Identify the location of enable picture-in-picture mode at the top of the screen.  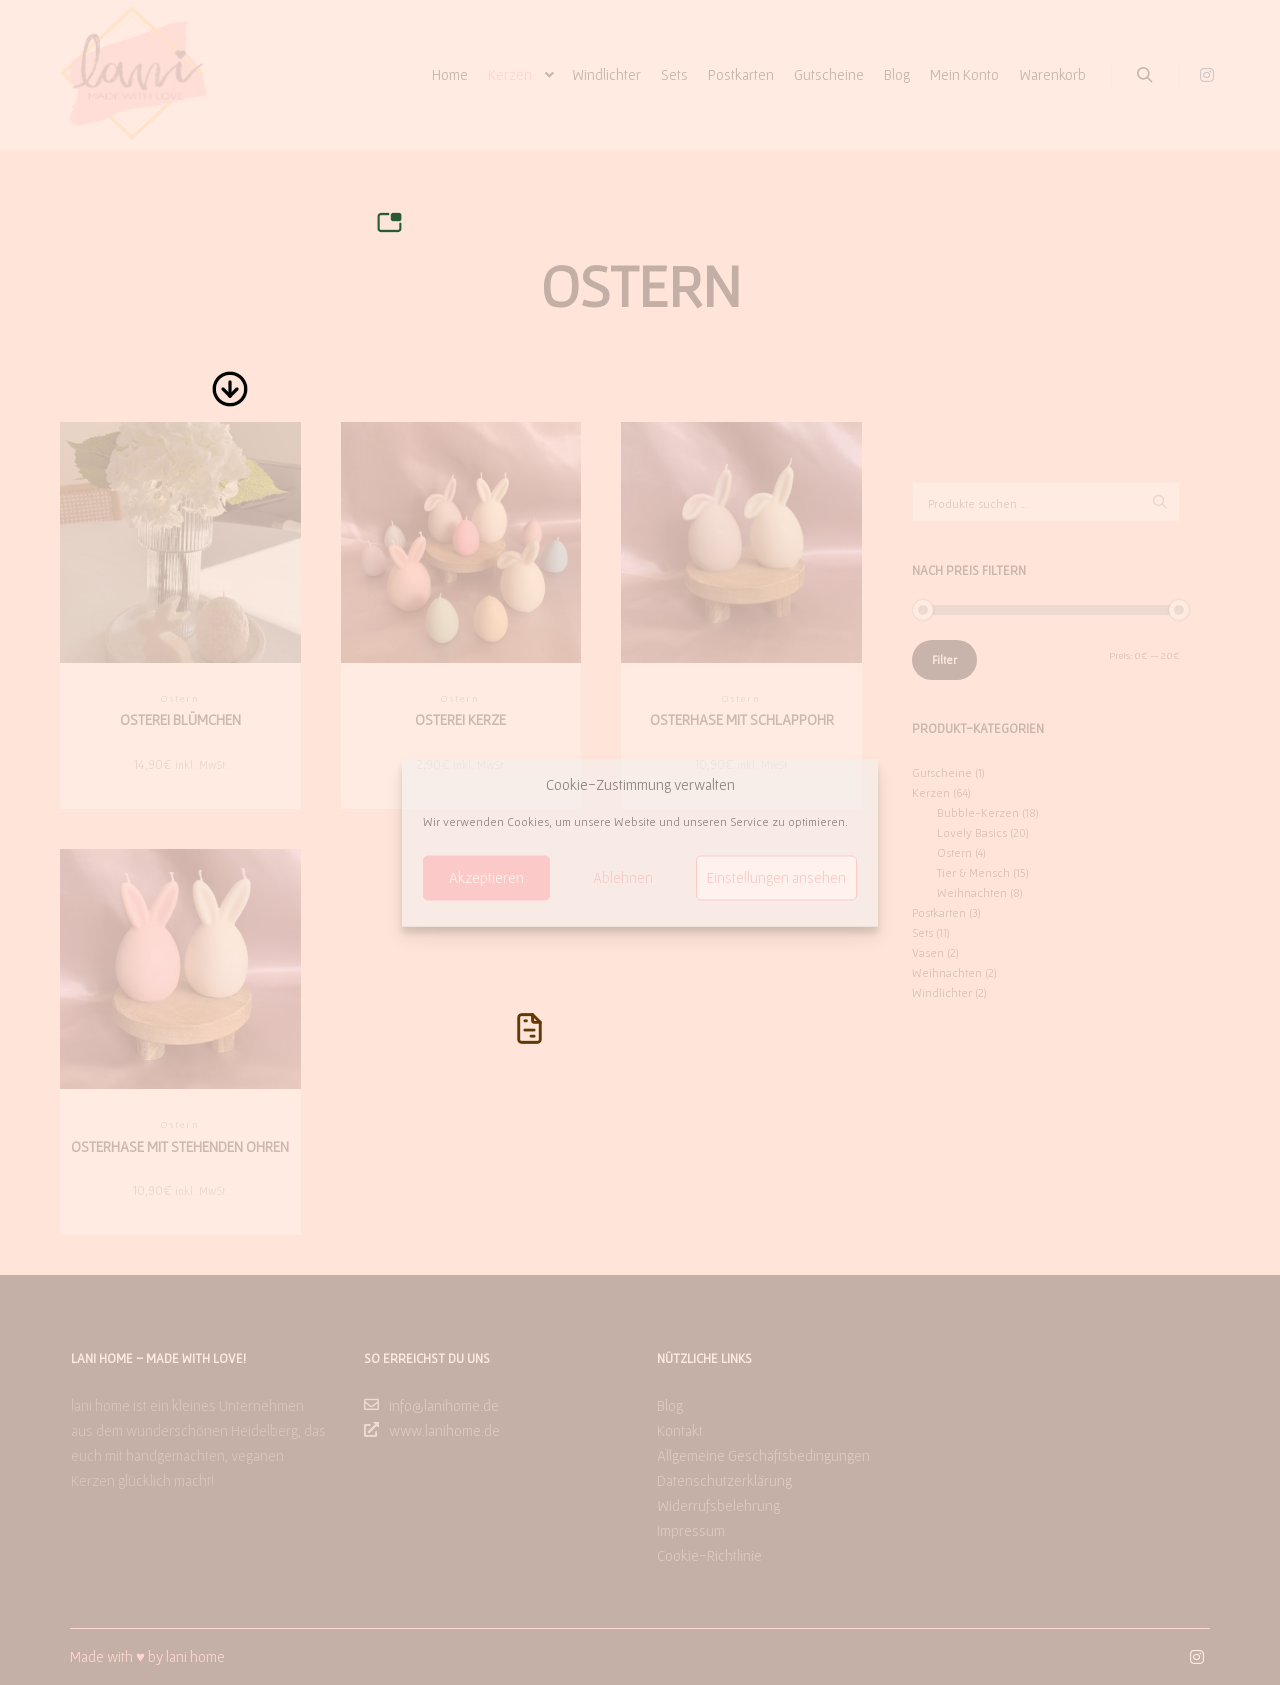
(389, 222).